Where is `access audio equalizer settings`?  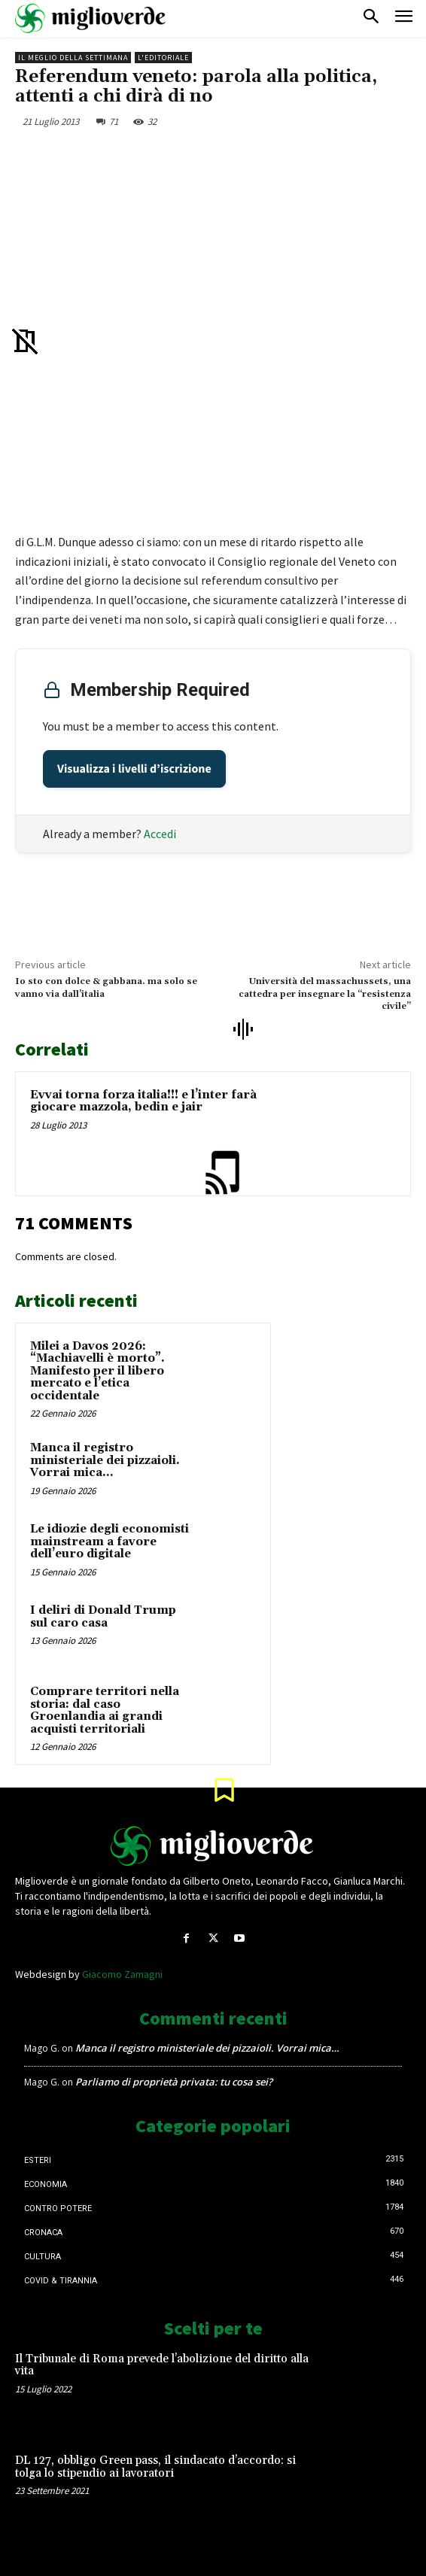 access audio equalizer settings is located at coordinates (243, 1029).